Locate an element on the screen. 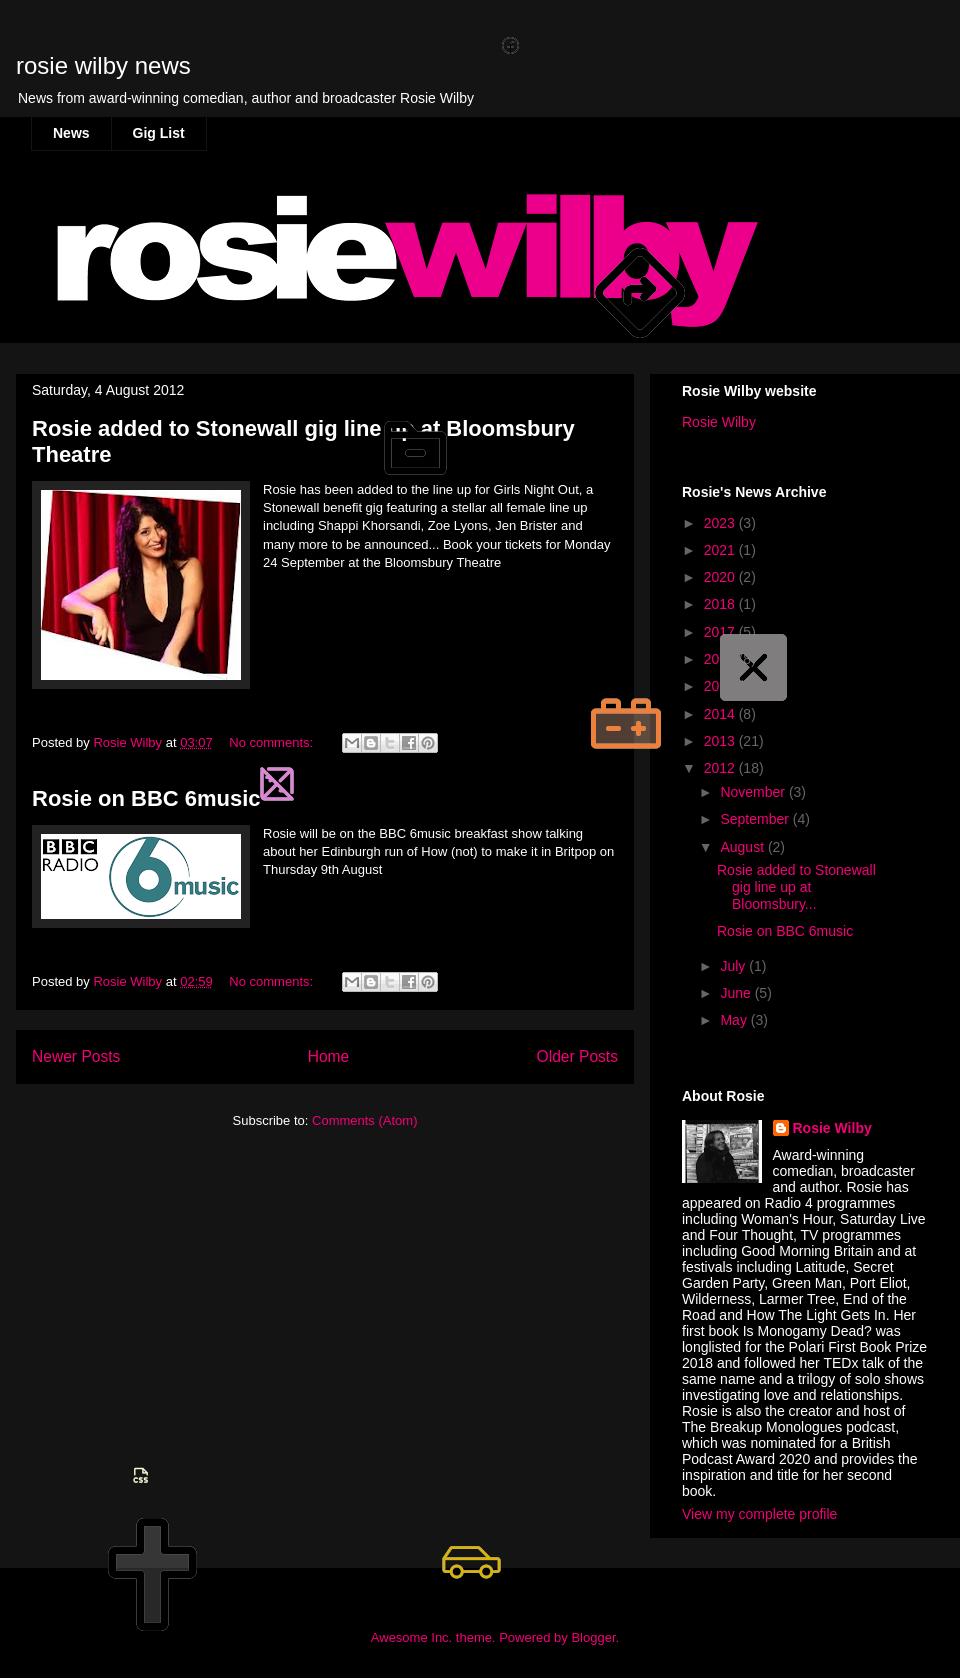 This screenshot has height=1678, width=960. open facebook app is located at coordinates (510, 45).